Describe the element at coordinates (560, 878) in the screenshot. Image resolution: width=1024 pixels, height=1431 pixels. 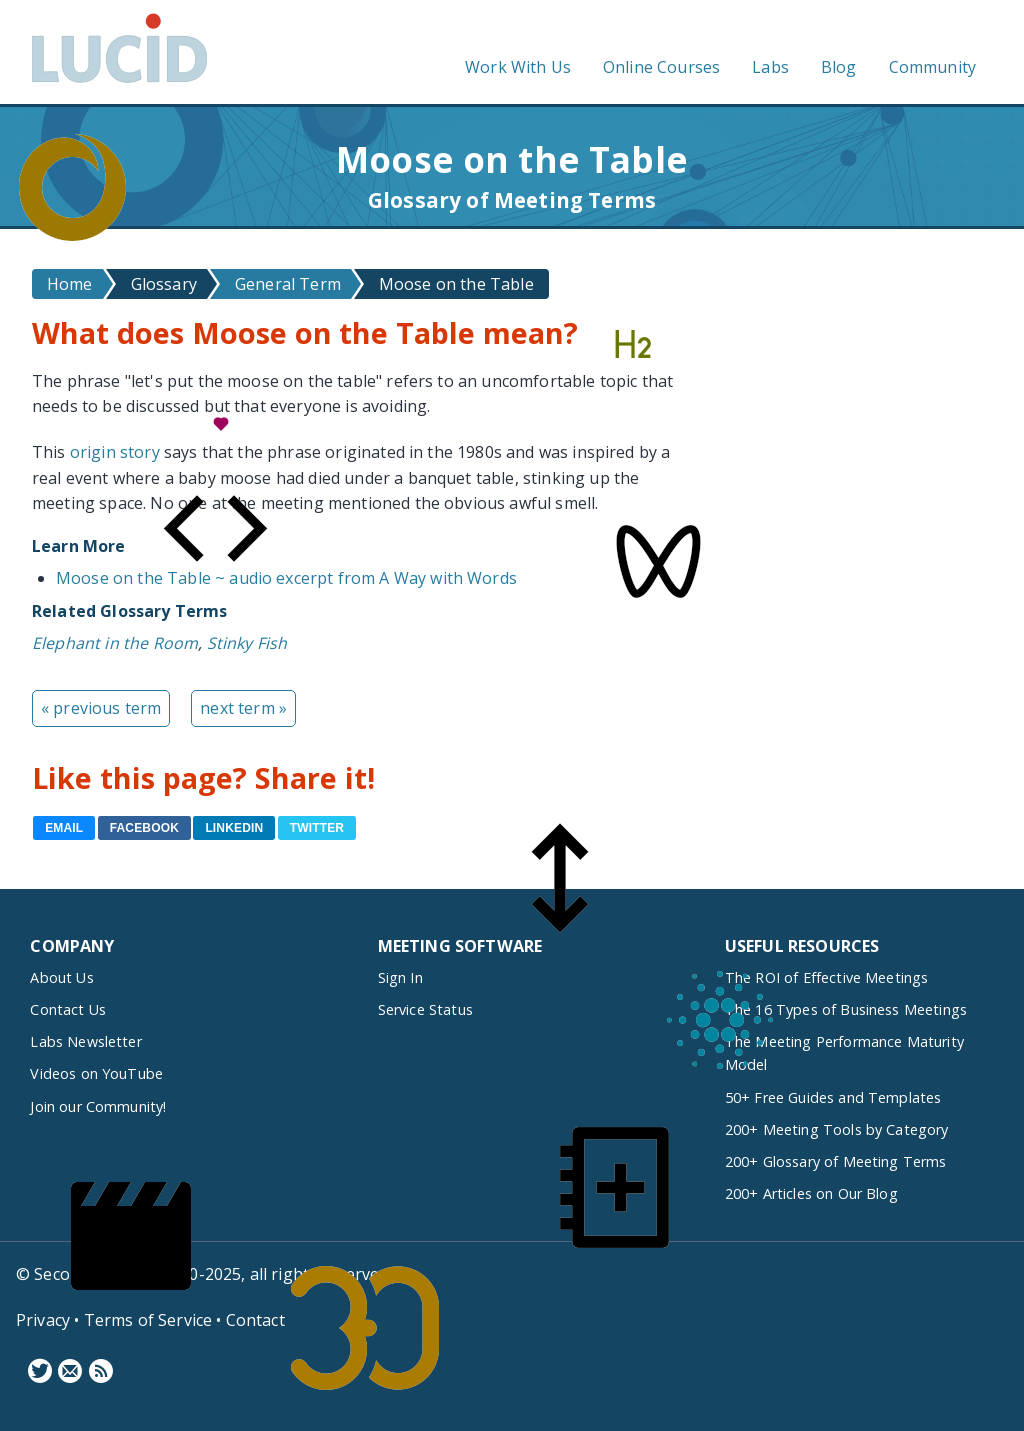
I see `expand content vertically` at that location.